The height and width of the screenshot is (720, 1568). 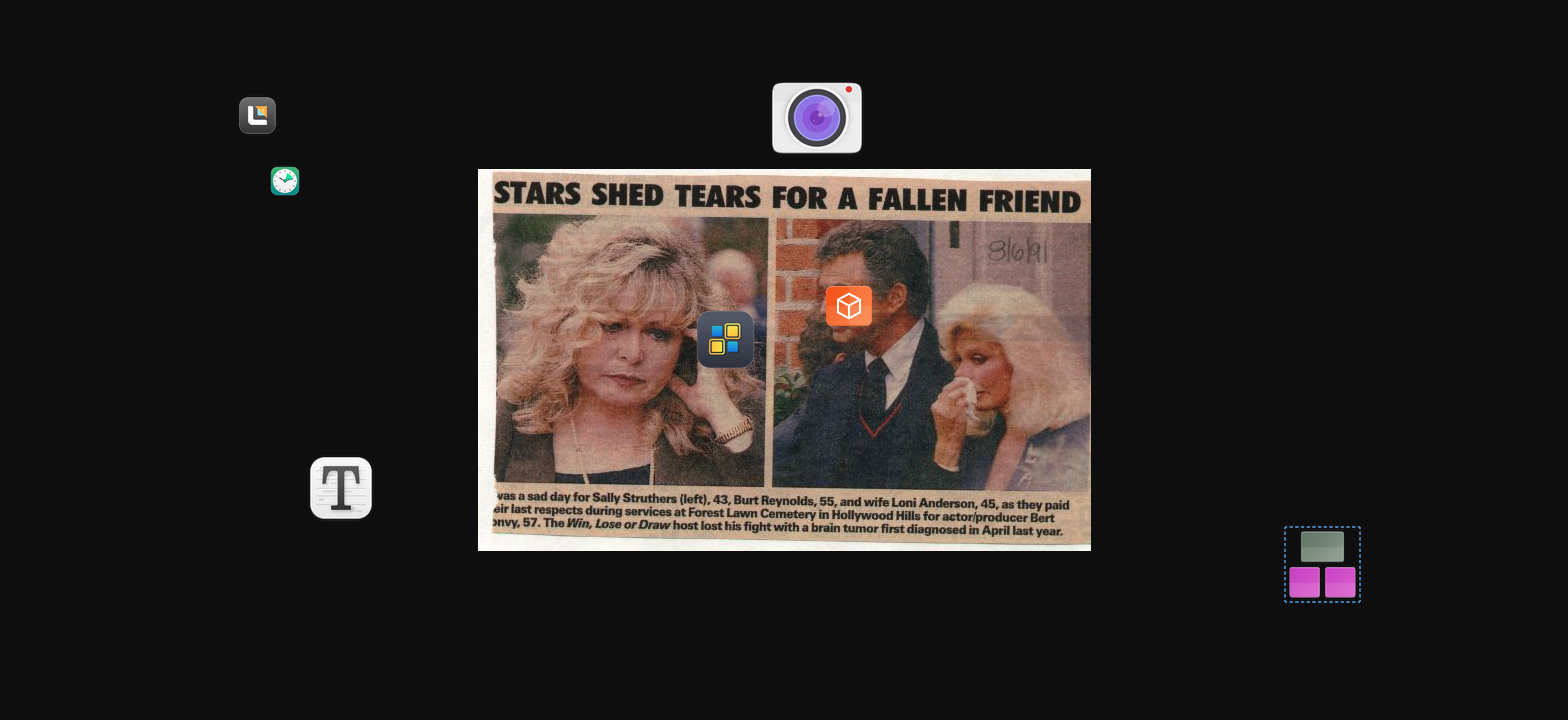 I want to click on open a 3D model file, so click(x=849, y=305).